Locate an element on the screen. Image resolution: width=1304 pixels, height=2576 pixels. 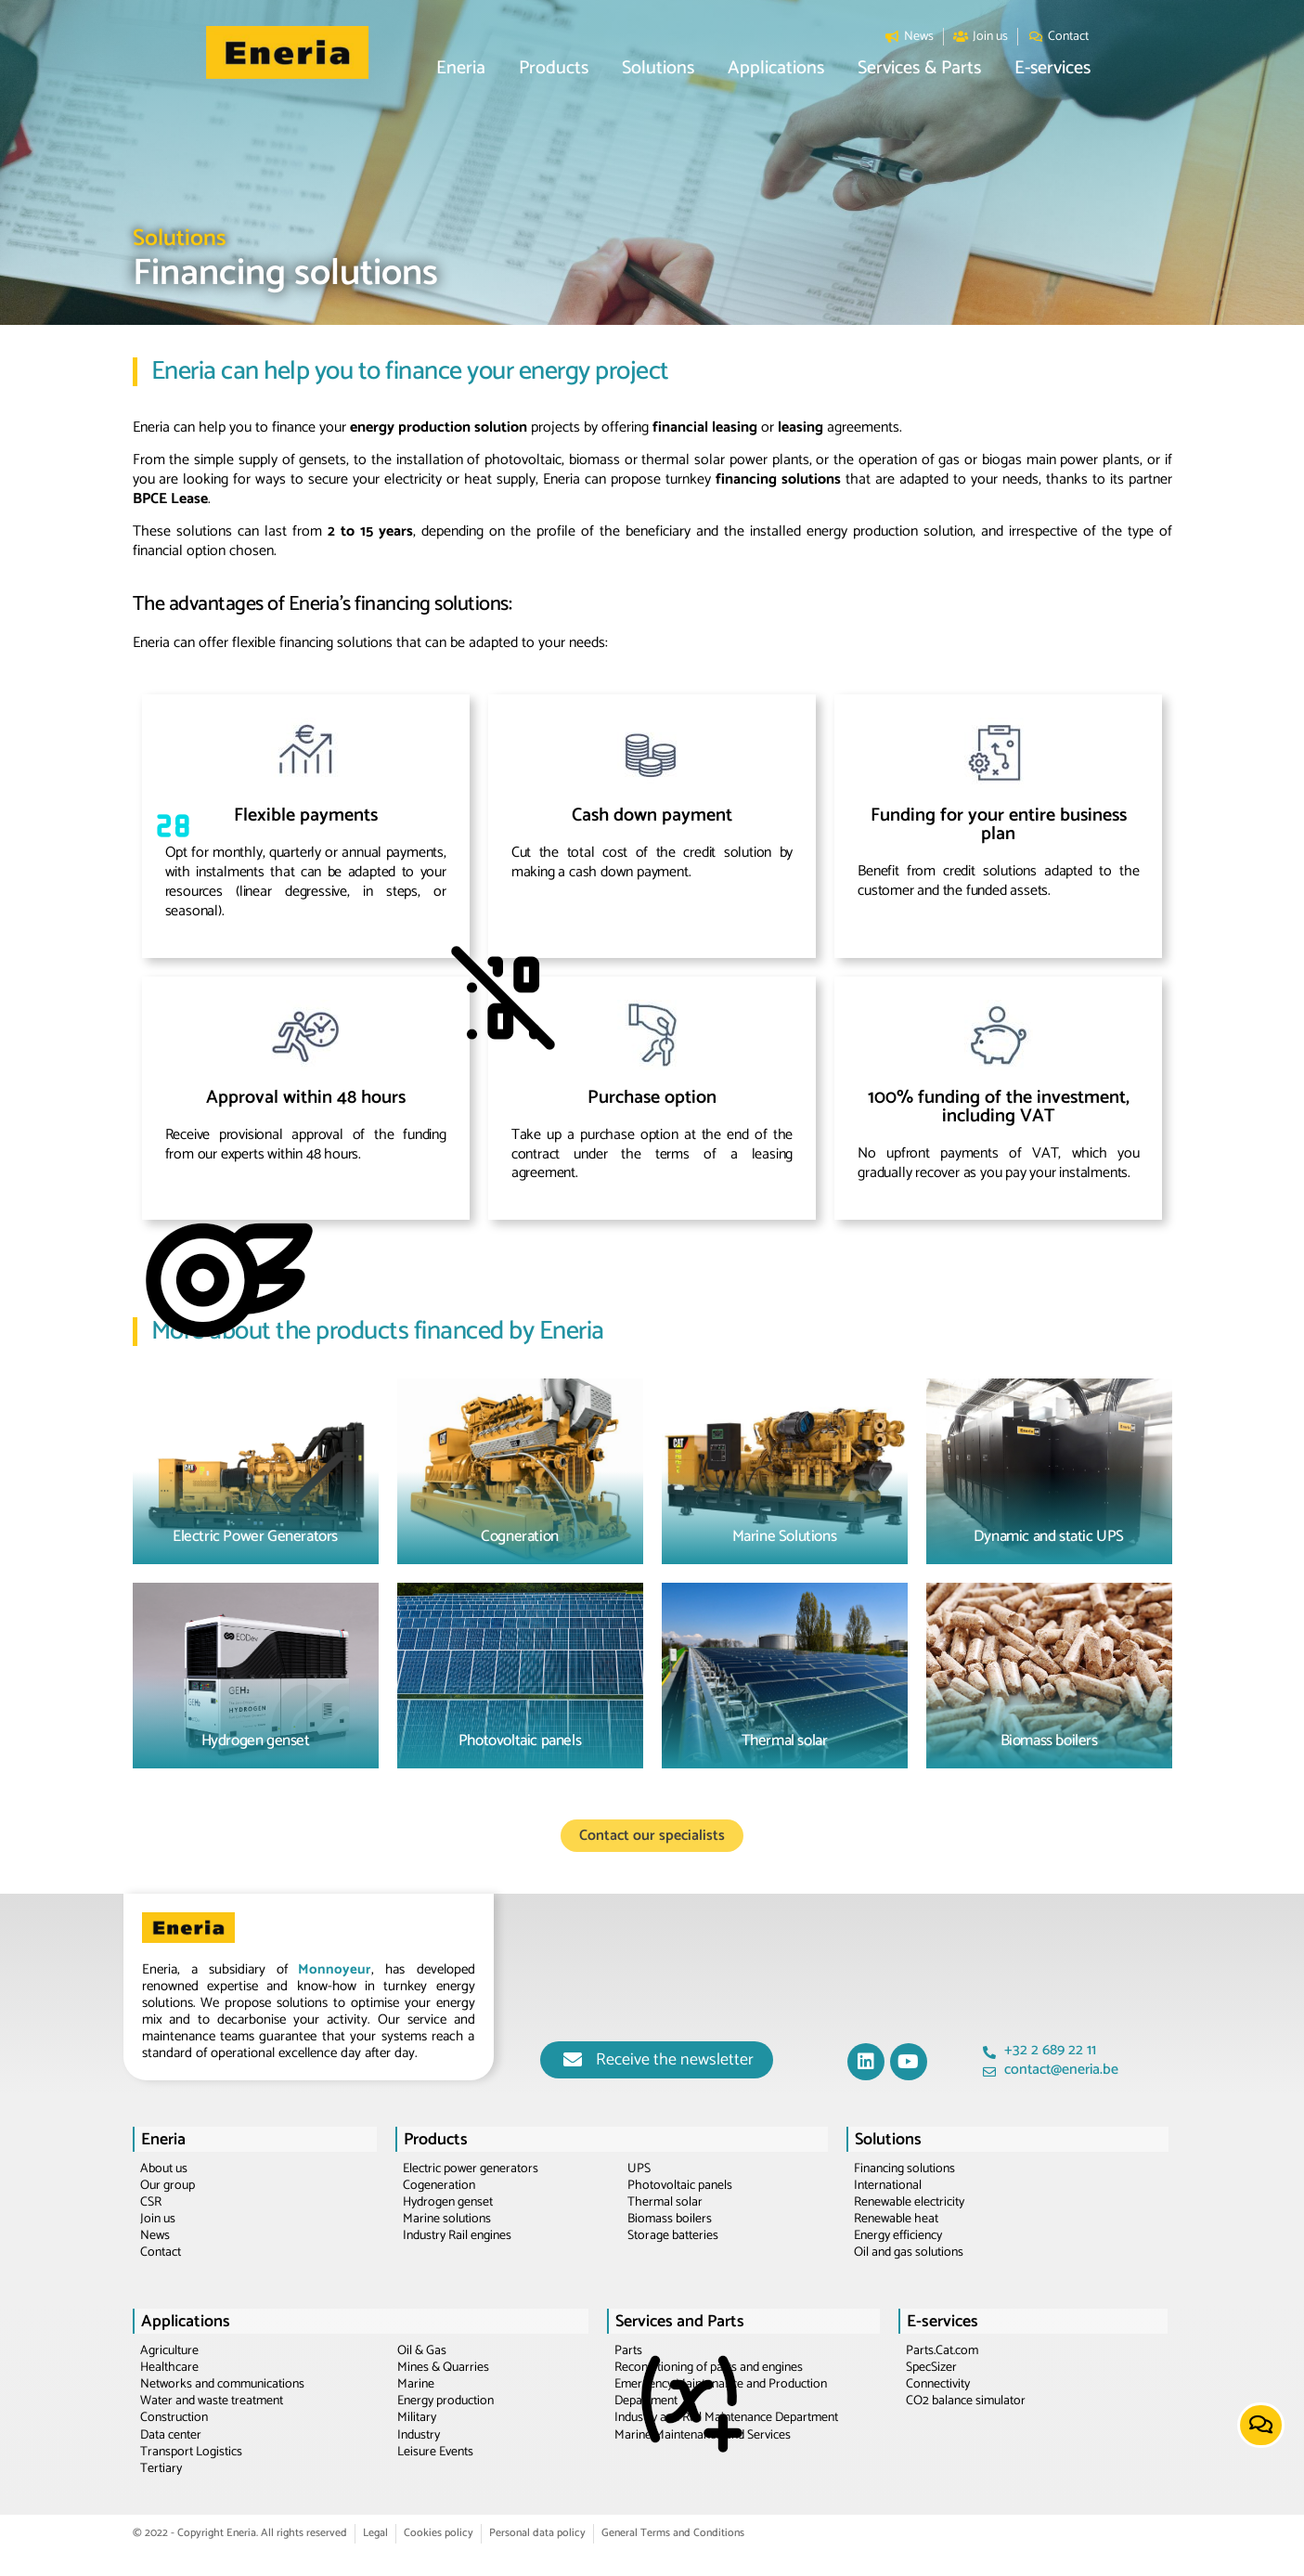
binary data or code view is disabled is located at coordinates (503, 998).